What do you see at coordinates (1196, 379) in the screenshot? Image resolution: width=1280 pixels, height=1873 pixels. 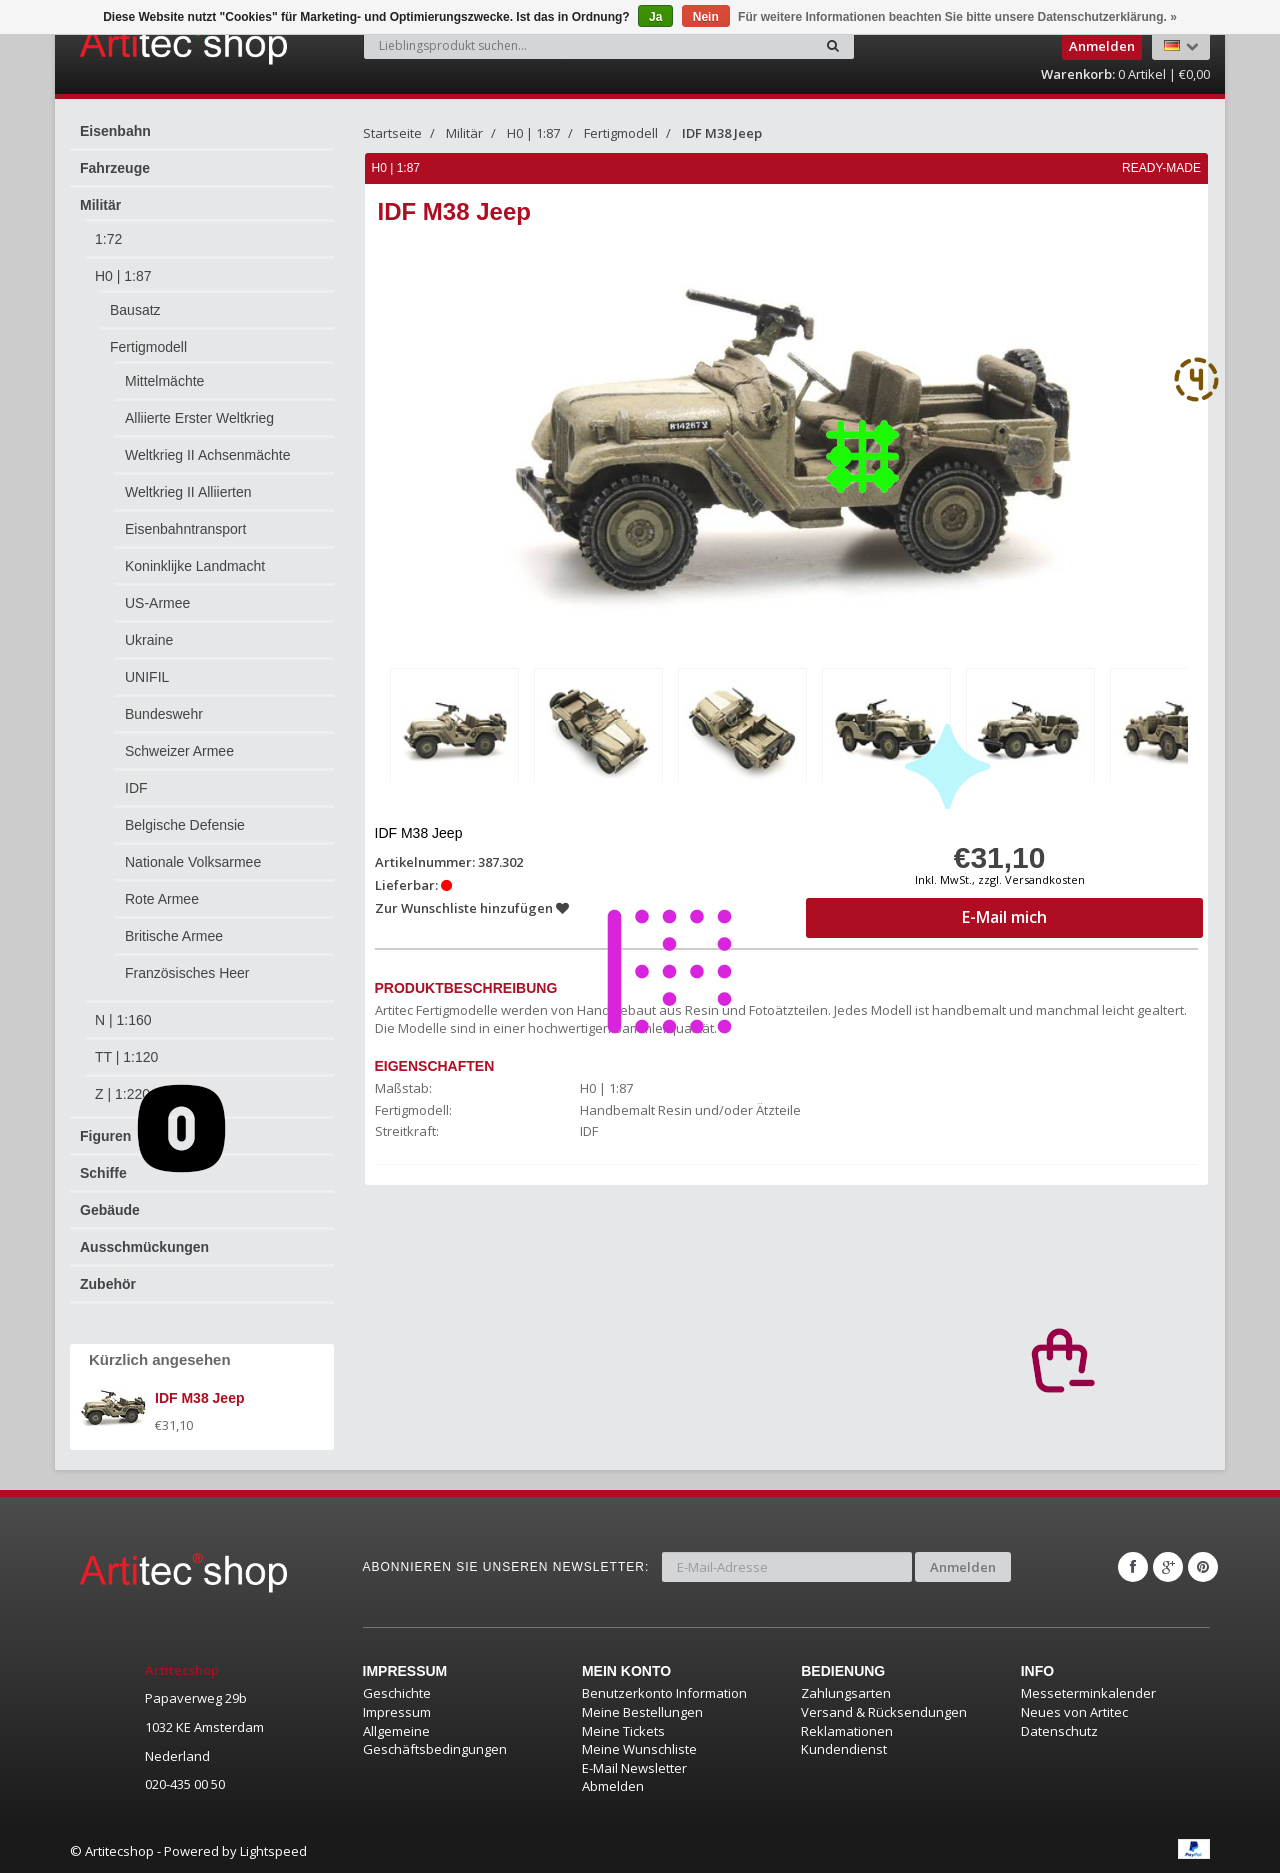 I see `step 4 in a multi-step process` at bounding box center [1196, 379].